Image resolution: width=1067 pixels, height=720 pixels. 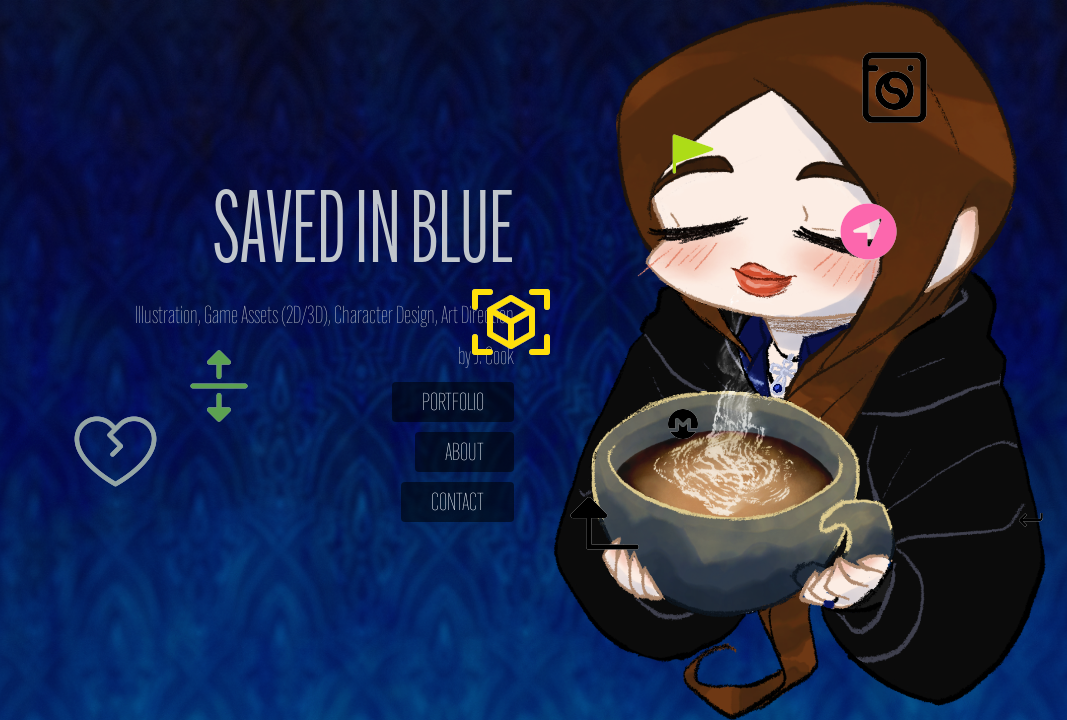 I want to click on insert a newline or line break, so click(x=1031, y=519).